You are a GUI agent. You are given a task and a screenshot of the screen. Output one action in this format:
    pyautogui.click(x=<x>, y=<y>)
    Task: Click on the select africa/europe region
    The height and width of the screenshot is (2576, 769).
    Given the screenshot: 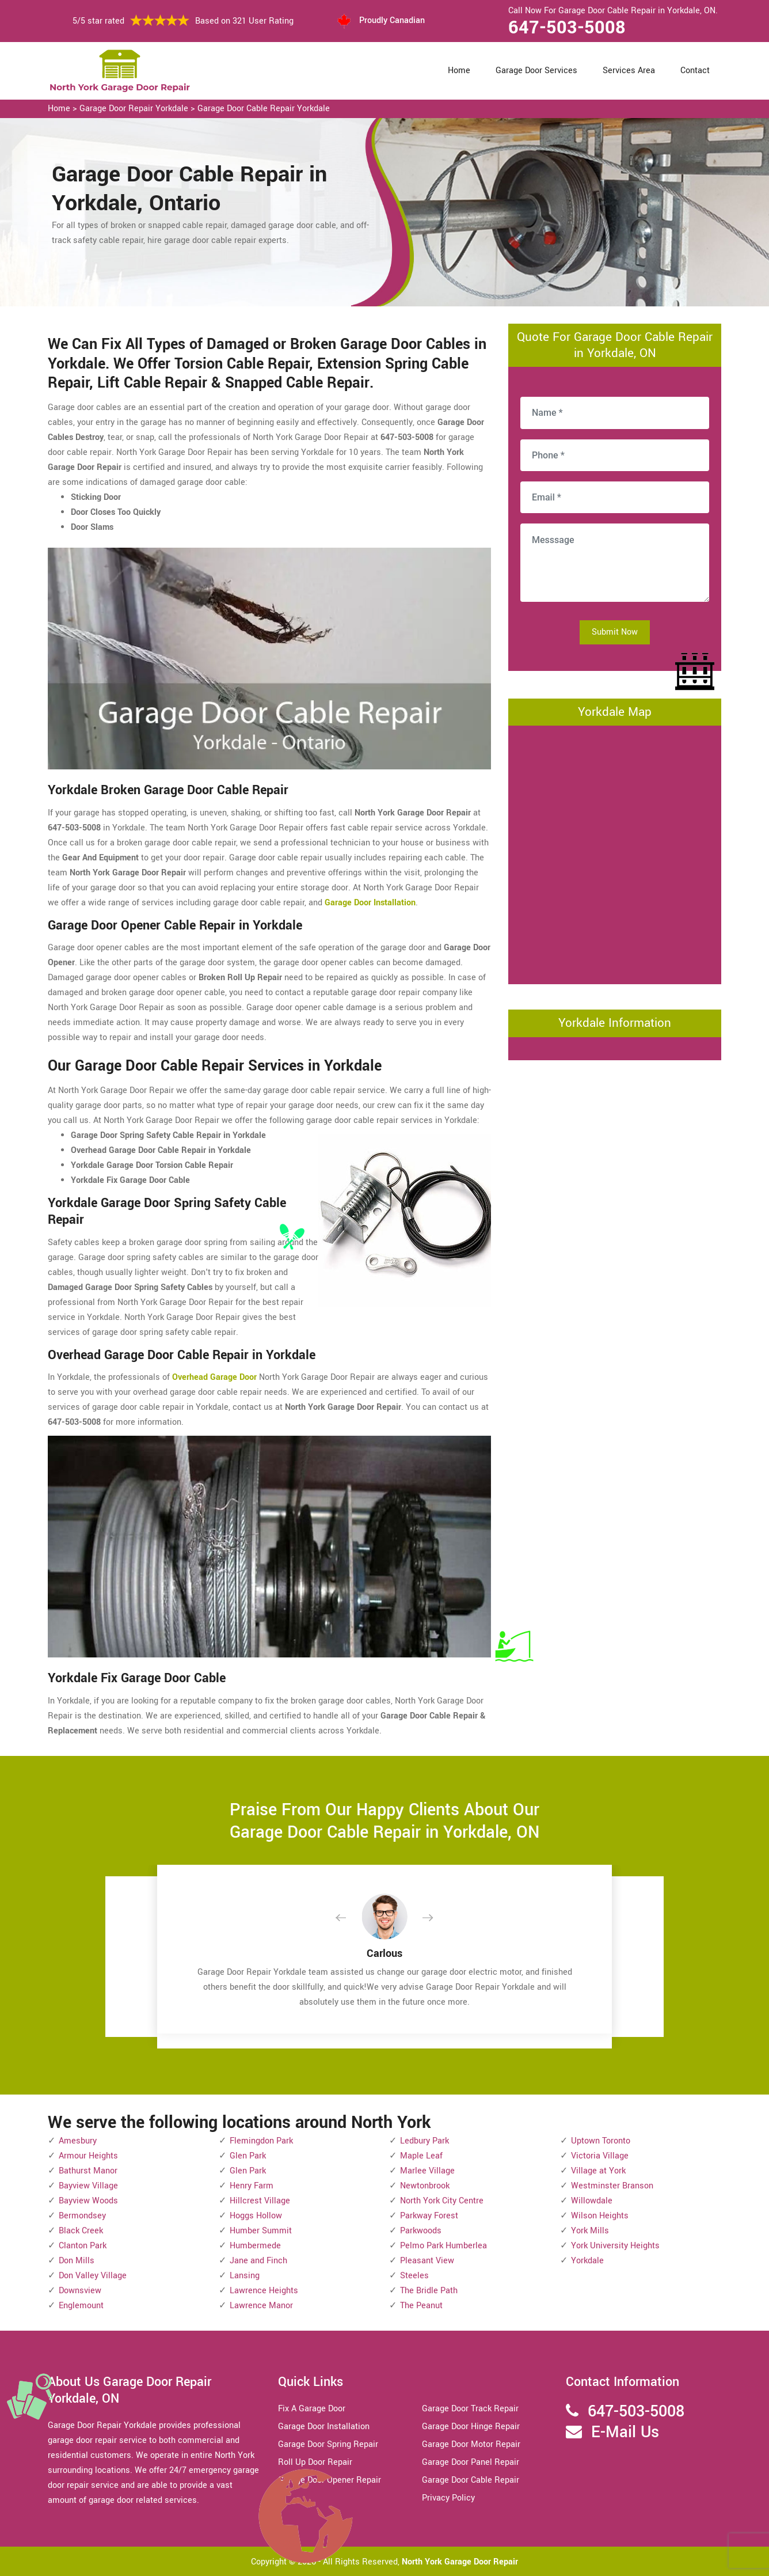 What is the action you would take?
    pyautogui.click(x=306, y=2516)
    